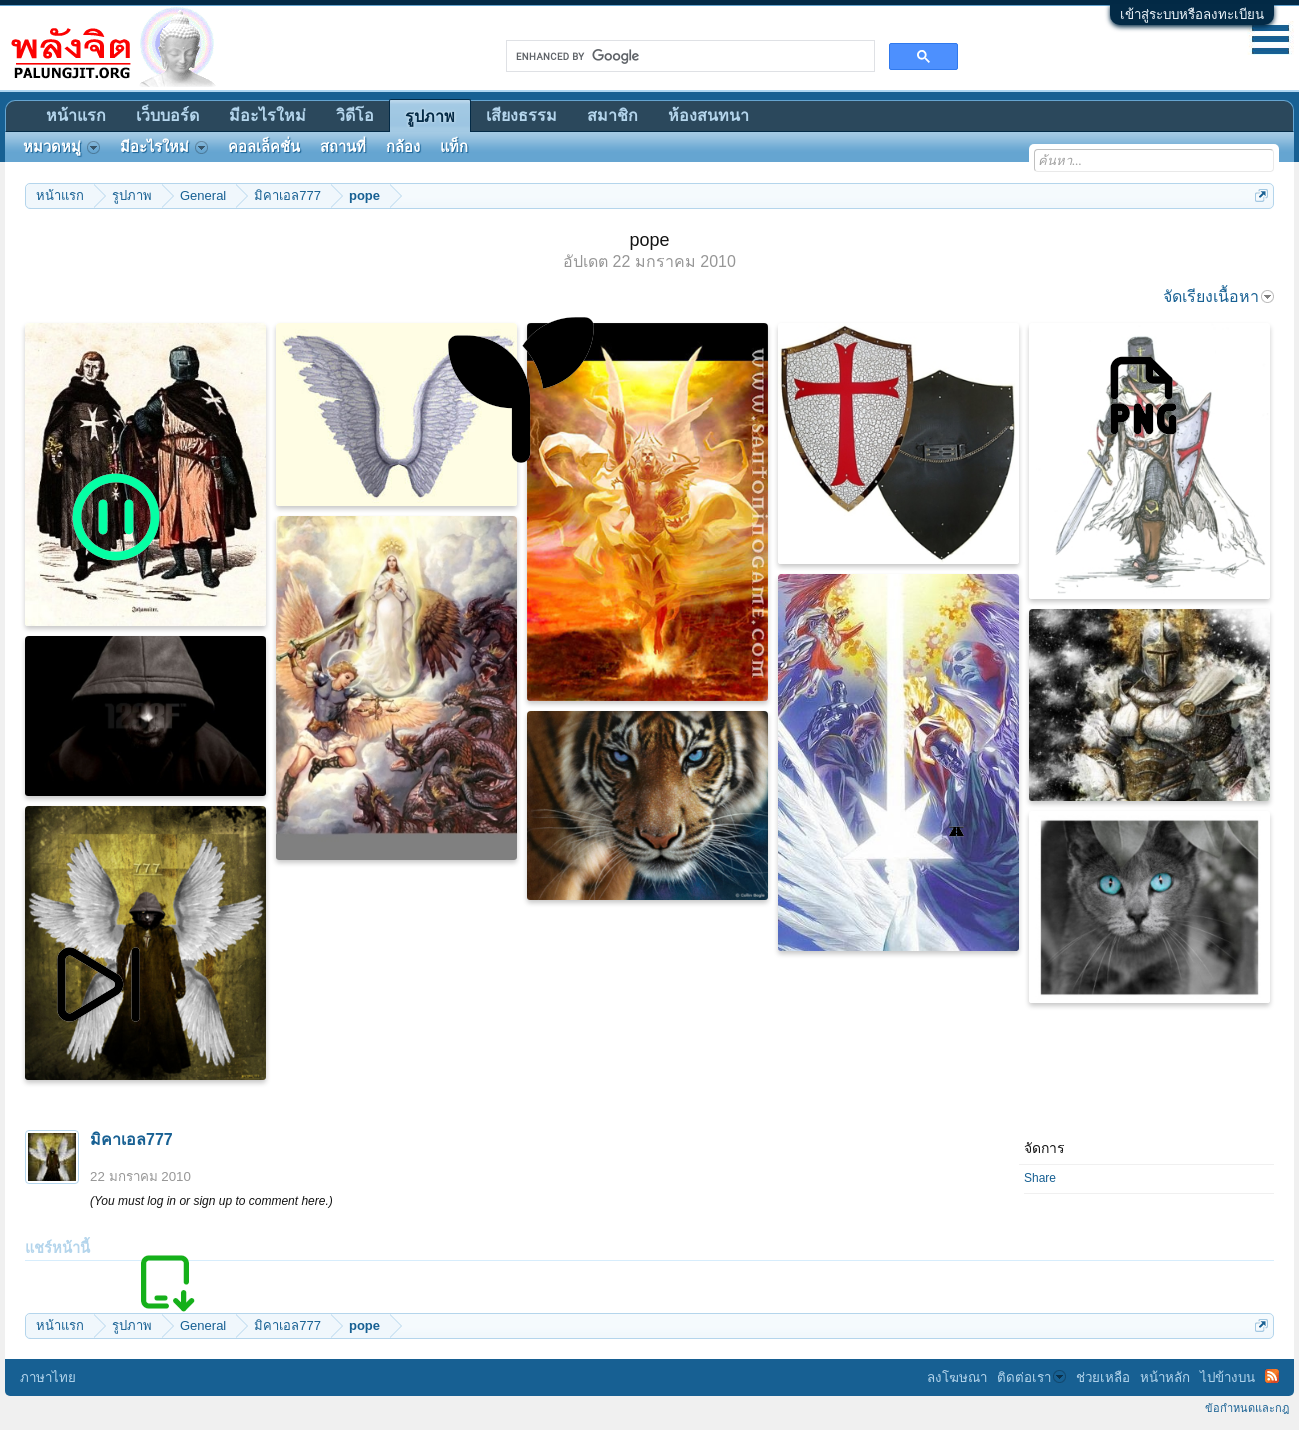 The width and height of the screenshot is (1299, 1430). Describe the element at coordinates (1141, 395) in the screenshot. I see `indicates a PNG image file type` at that location.